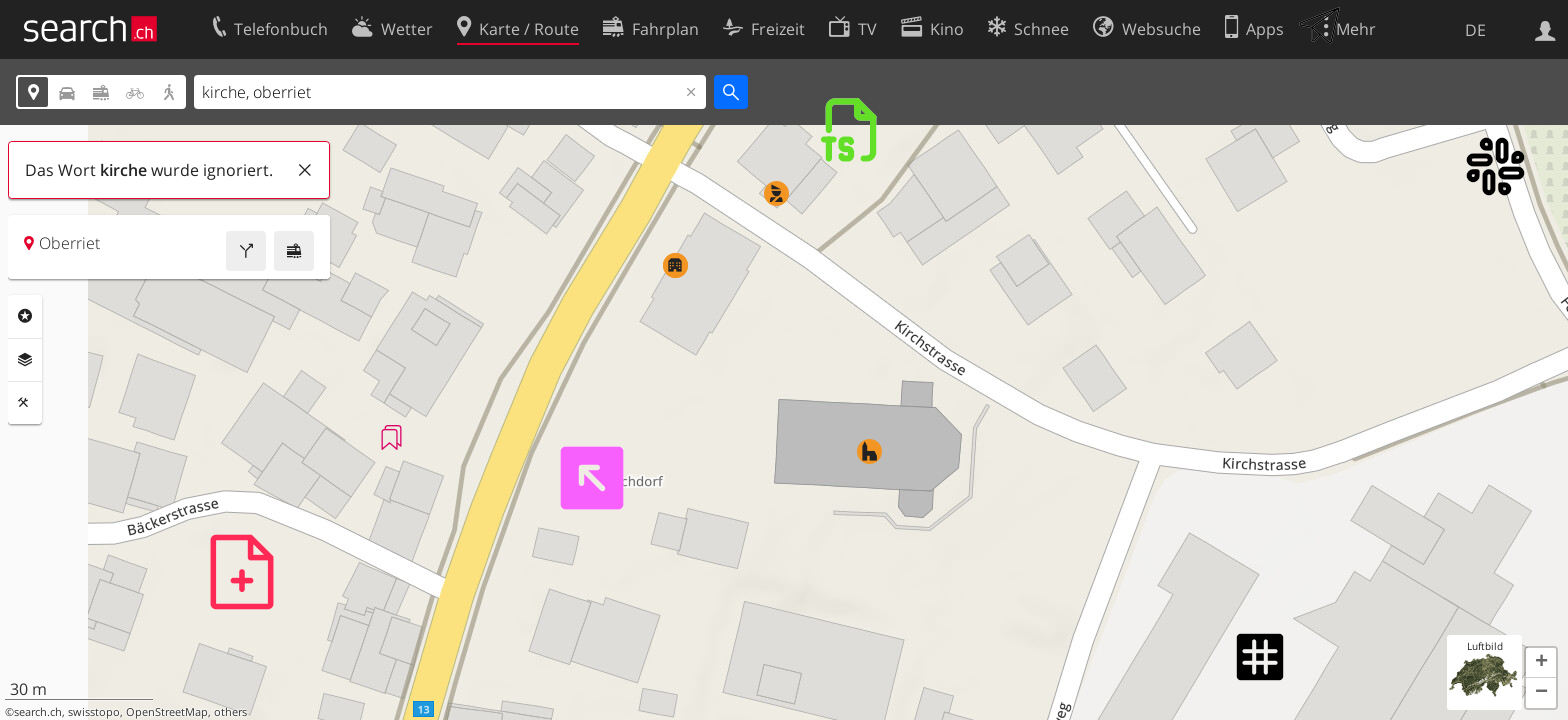  Describe the element at coordinates (1260, 657) in the screenshot. I see `add or browse hashtags` at that location.